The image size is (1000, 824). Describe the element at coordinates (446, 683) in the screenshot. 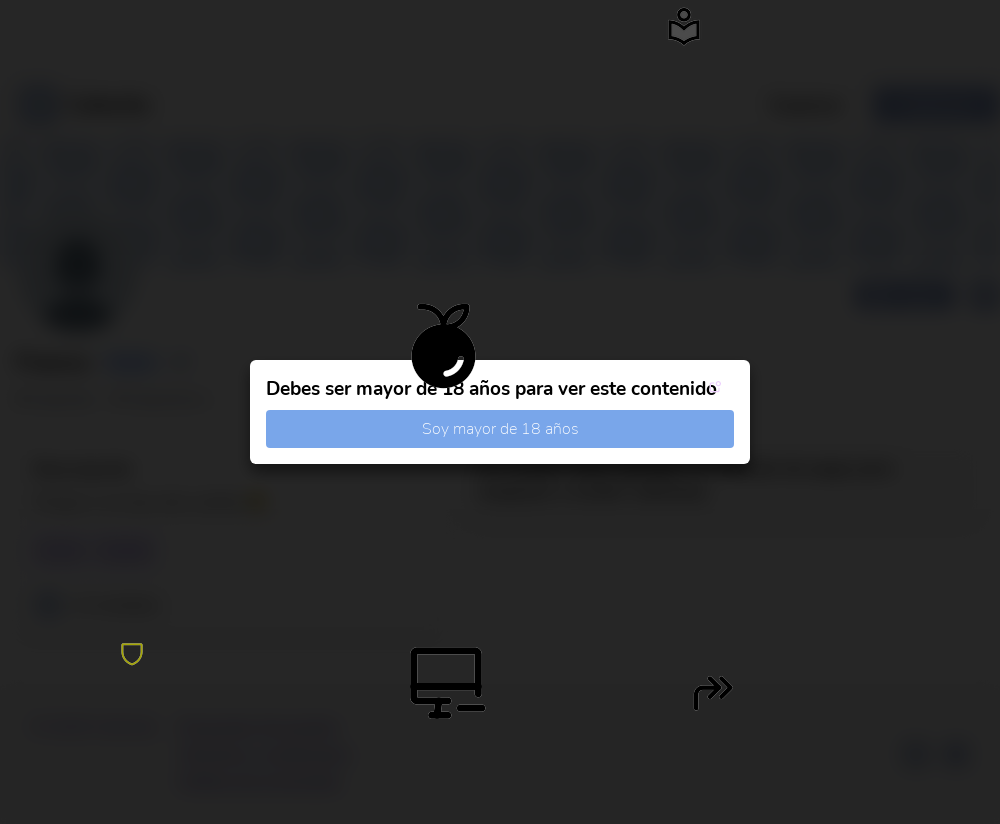

I see `remove a desktop device from your account` at that location.